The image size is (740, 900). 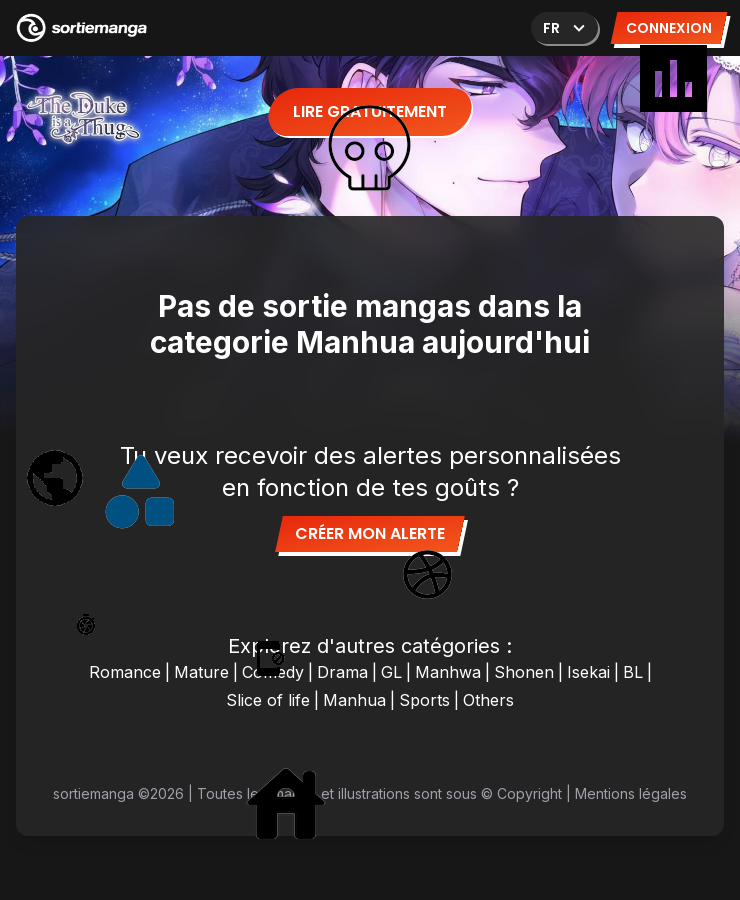 What do you see at coordinates (286, 805) in the screenshot?
I see `go to home screen` at bounding box center [286, 805].